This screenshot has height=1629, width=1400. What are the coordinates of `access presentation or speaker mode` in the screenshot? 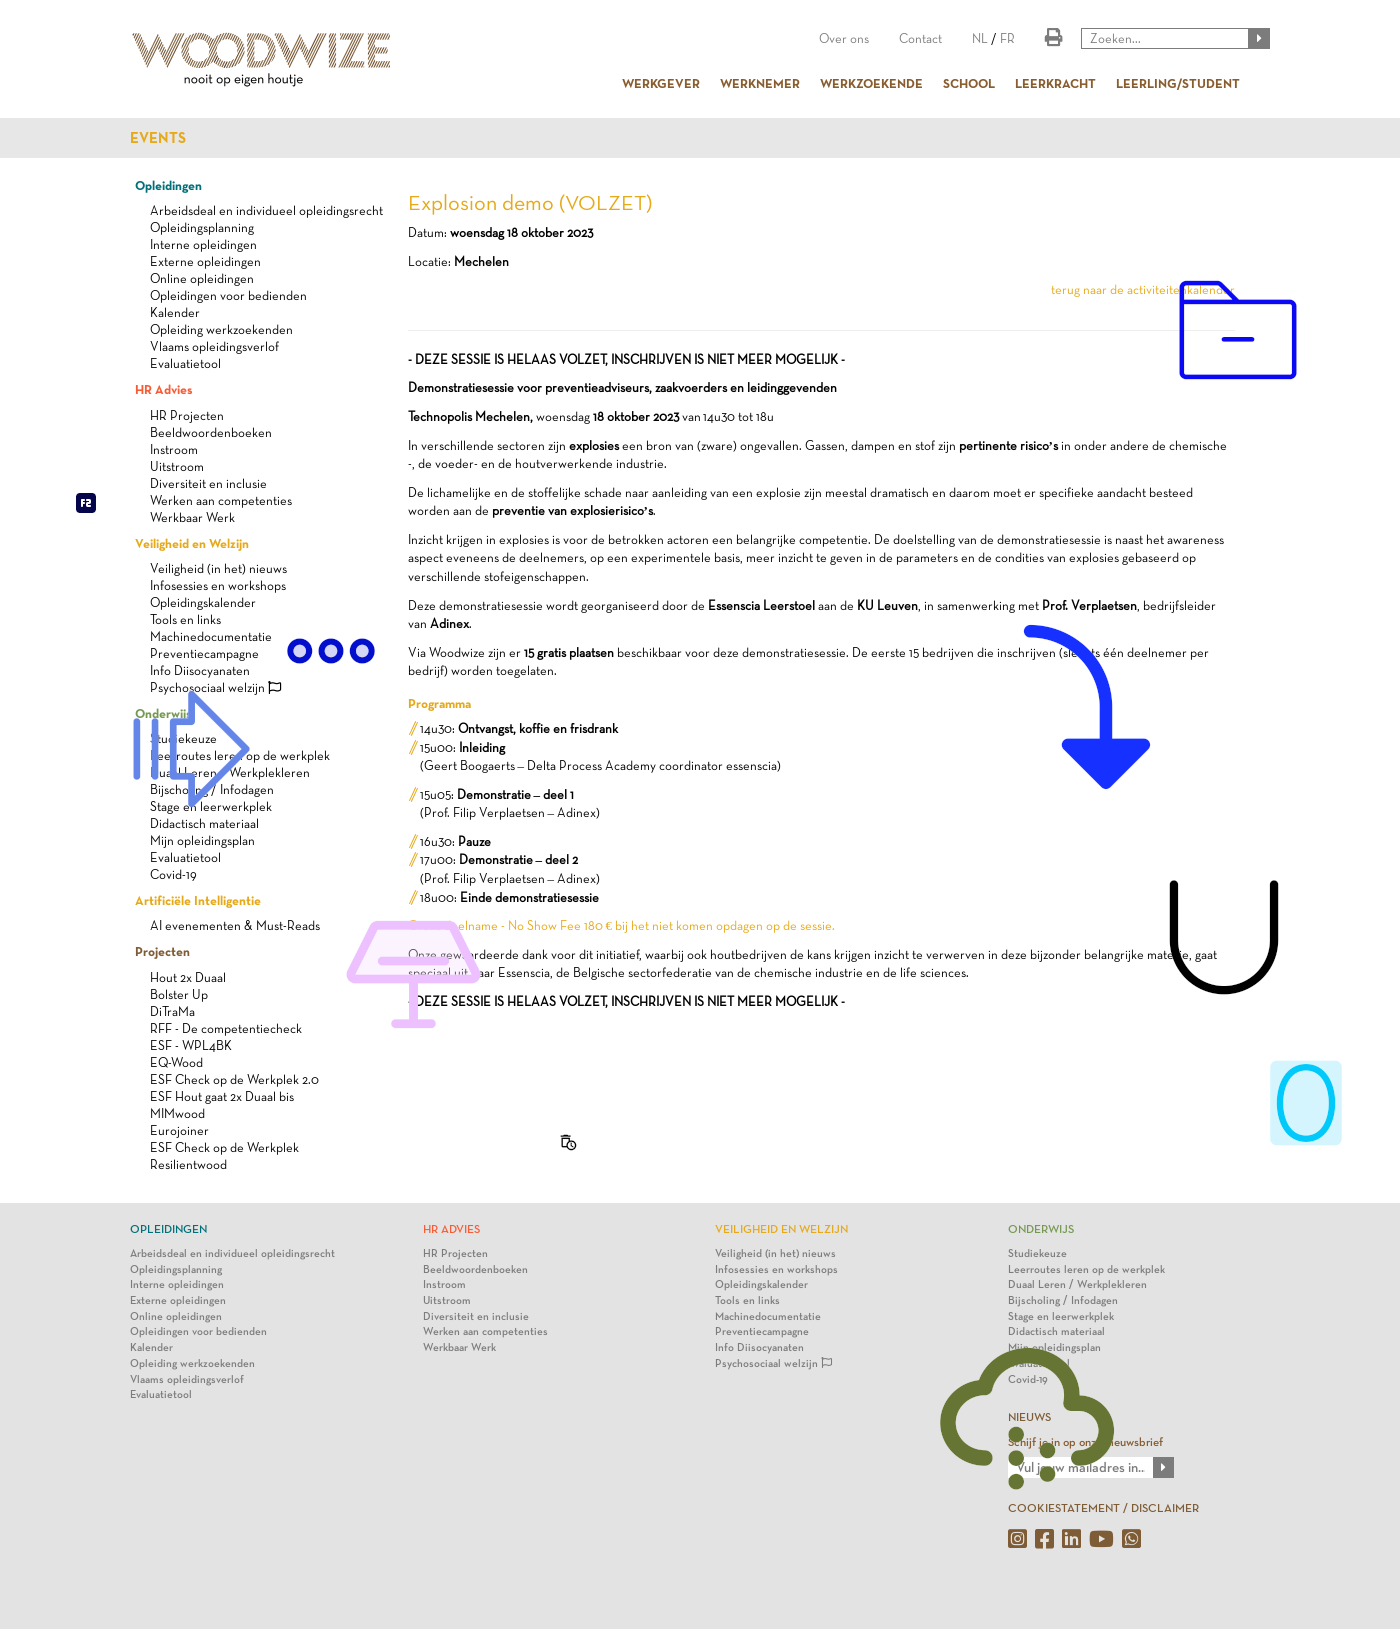 It's located at (413, 974).